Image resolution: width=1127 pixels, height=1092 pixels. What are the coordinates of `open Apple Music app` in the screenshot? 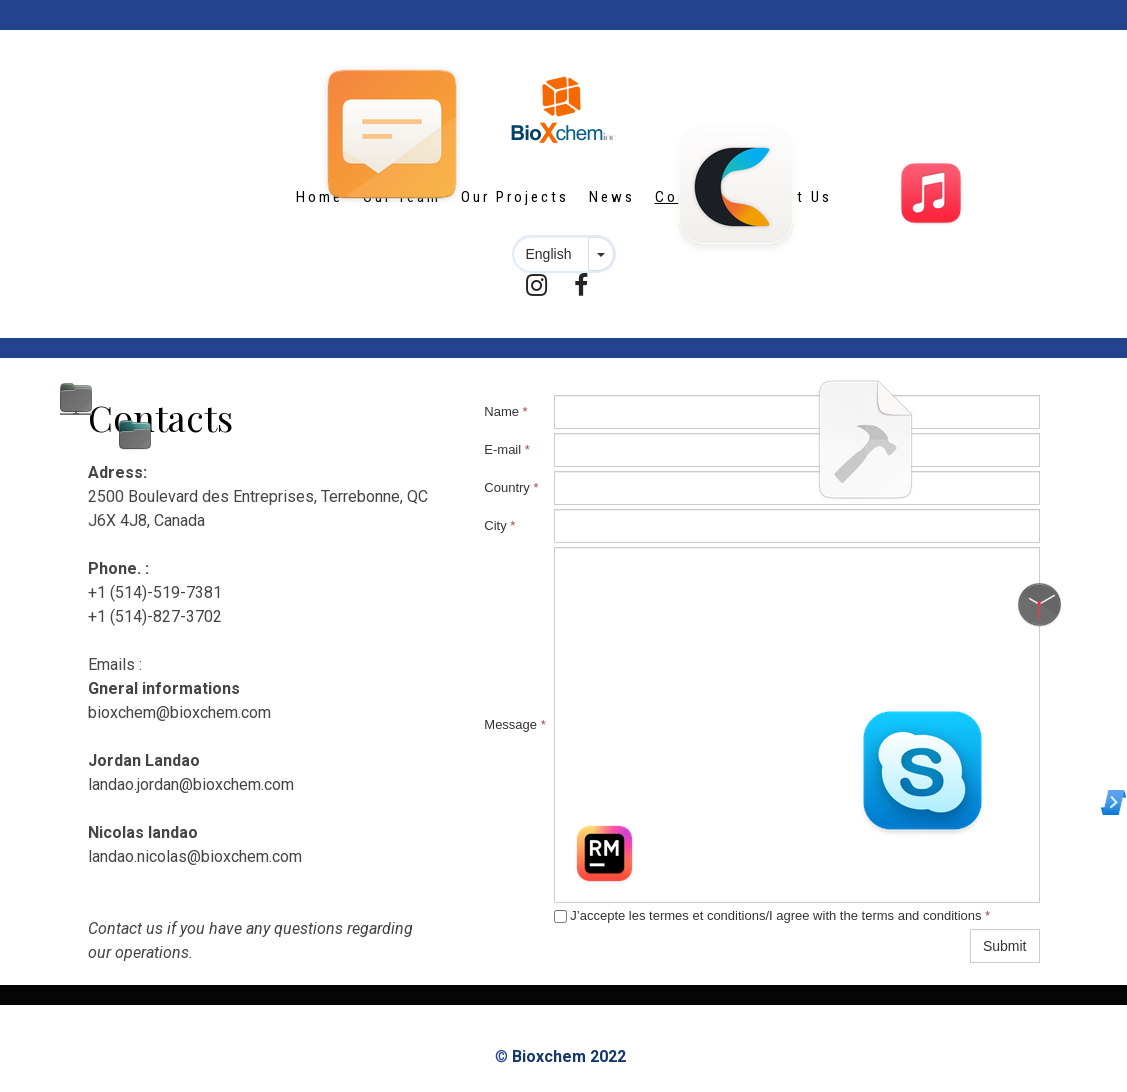 It's located at (931, 193).